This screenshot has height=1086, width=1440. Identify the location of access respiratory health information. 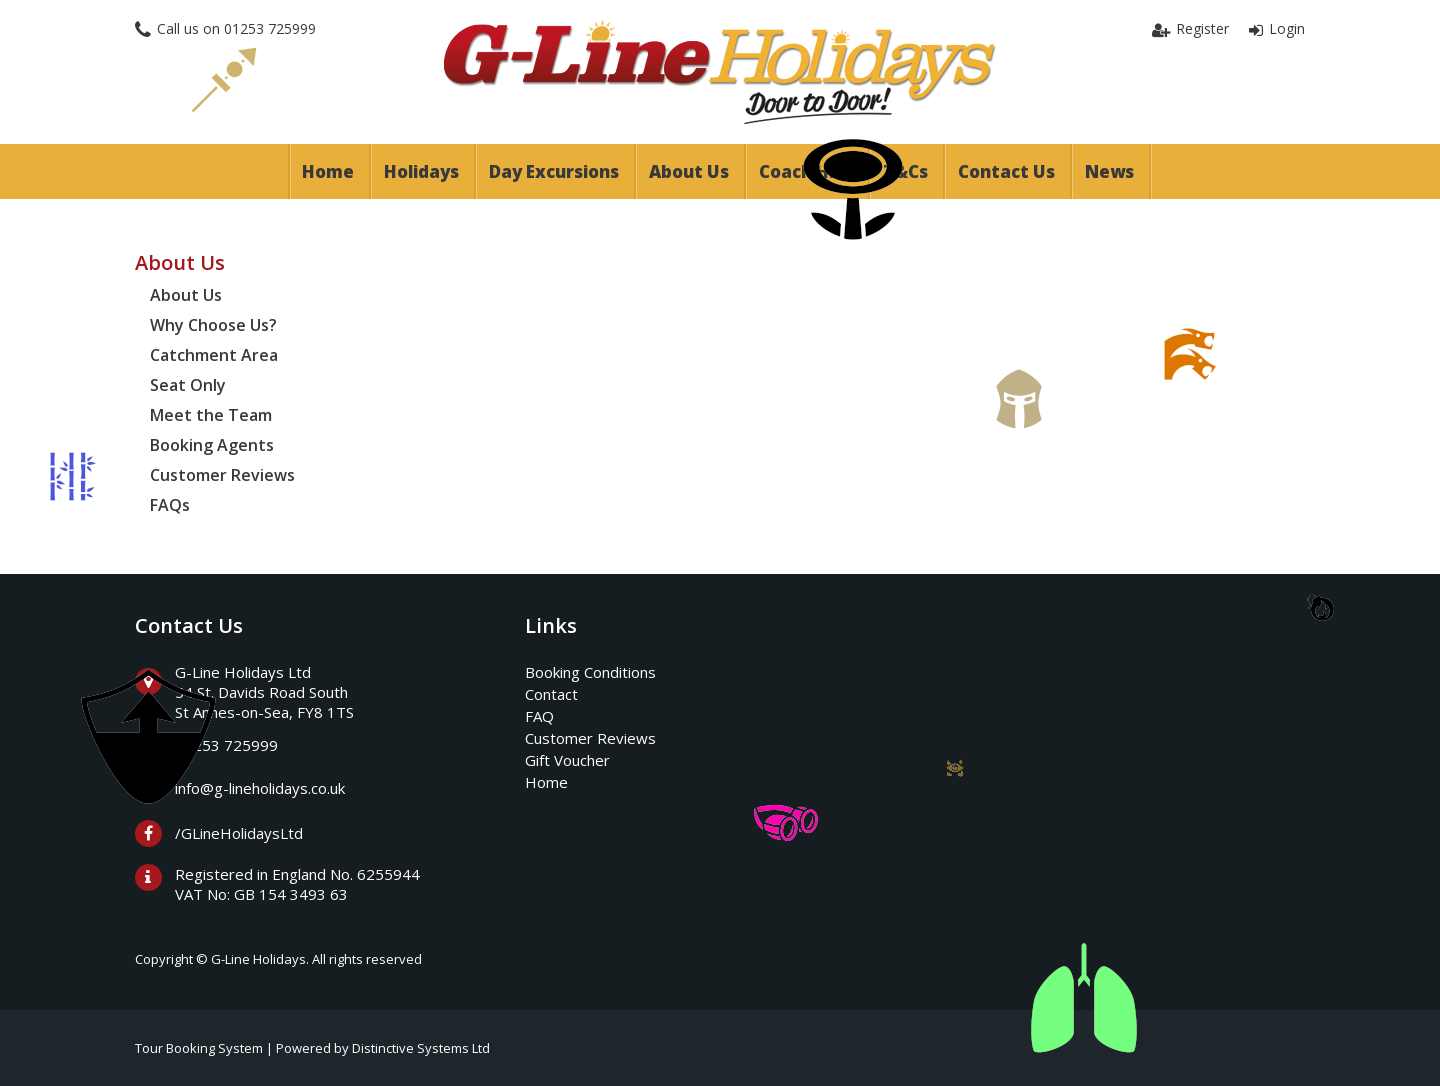
(1084, 1000).